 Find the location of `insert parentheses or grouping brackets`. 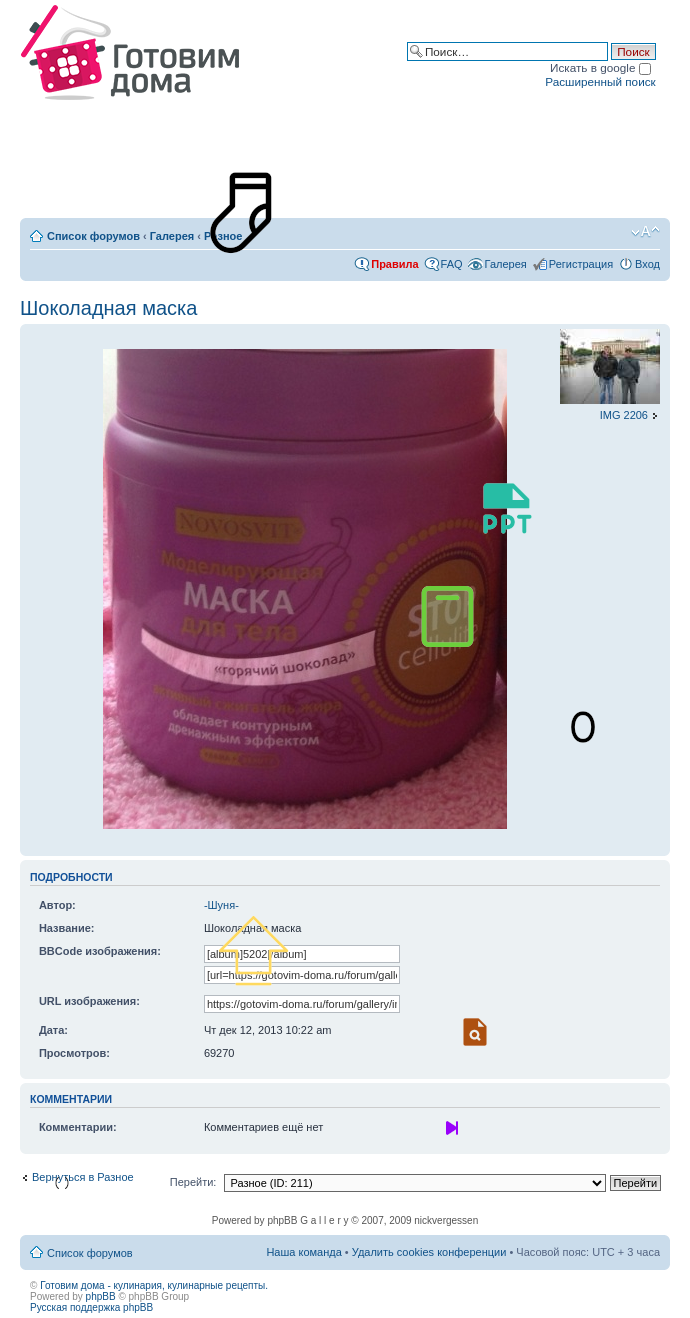

insert parentheses or grouping brackets is located at coordinates (62, 1183).